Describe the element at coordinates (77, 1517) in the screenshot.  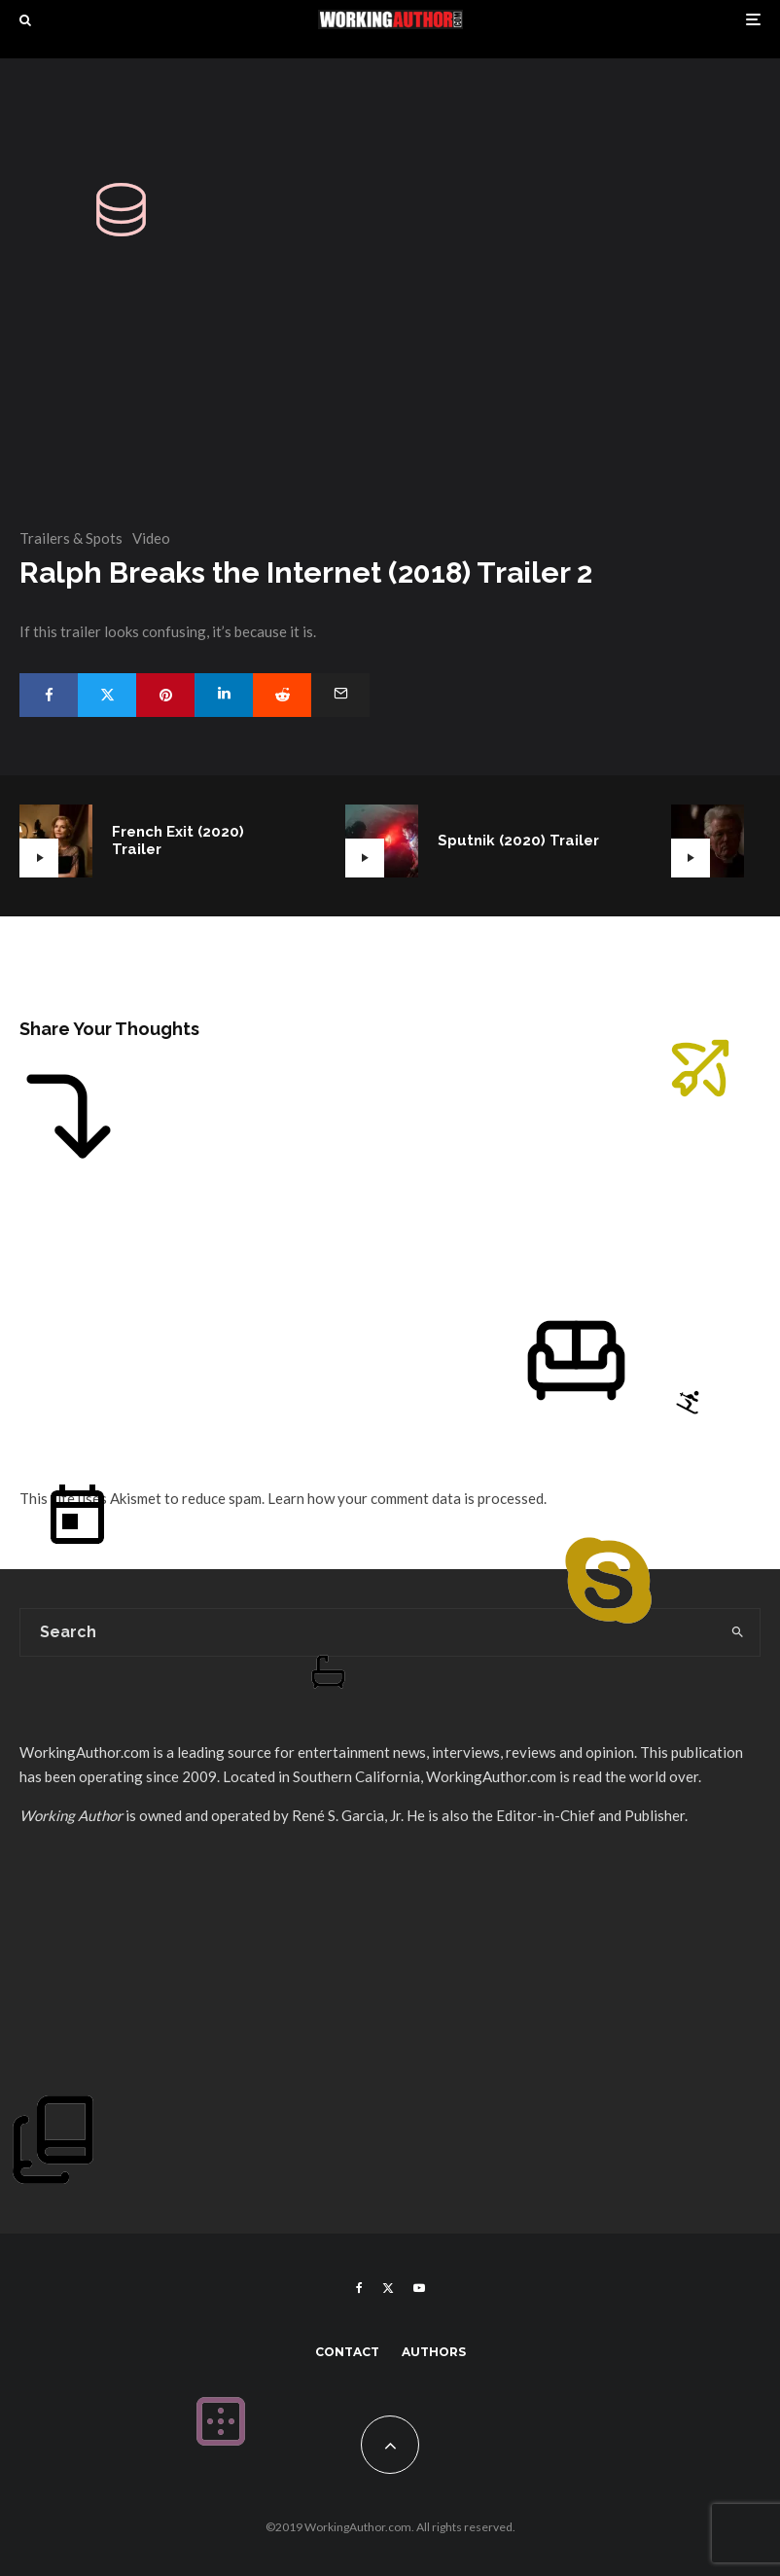
I see `view today's date or events` at that location.